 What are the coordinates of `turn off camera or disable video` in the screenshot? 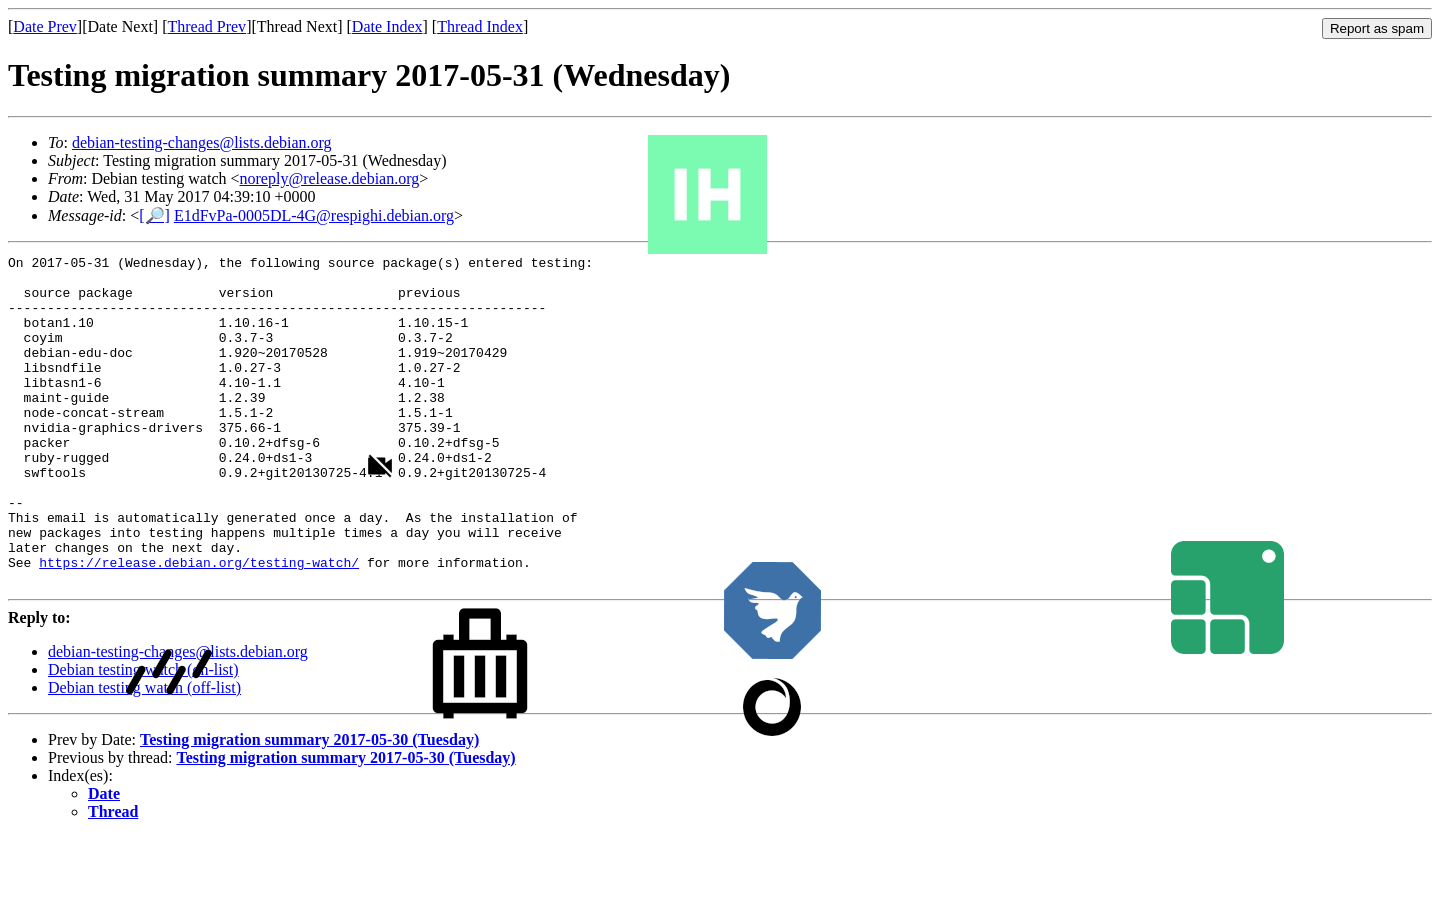 It's located at (380, 466).